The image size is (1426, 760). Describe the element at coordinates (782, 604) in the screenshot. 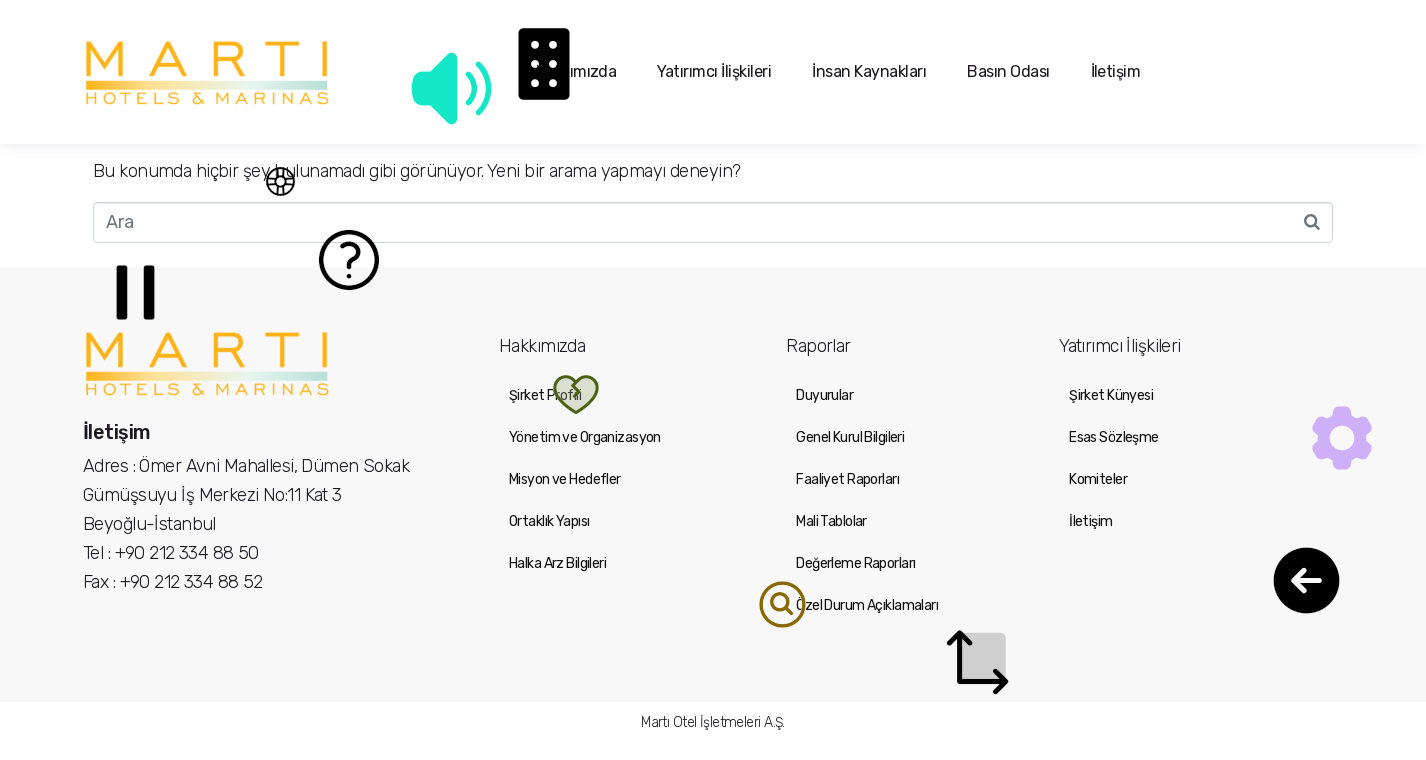

I see `tap to search` at that location.